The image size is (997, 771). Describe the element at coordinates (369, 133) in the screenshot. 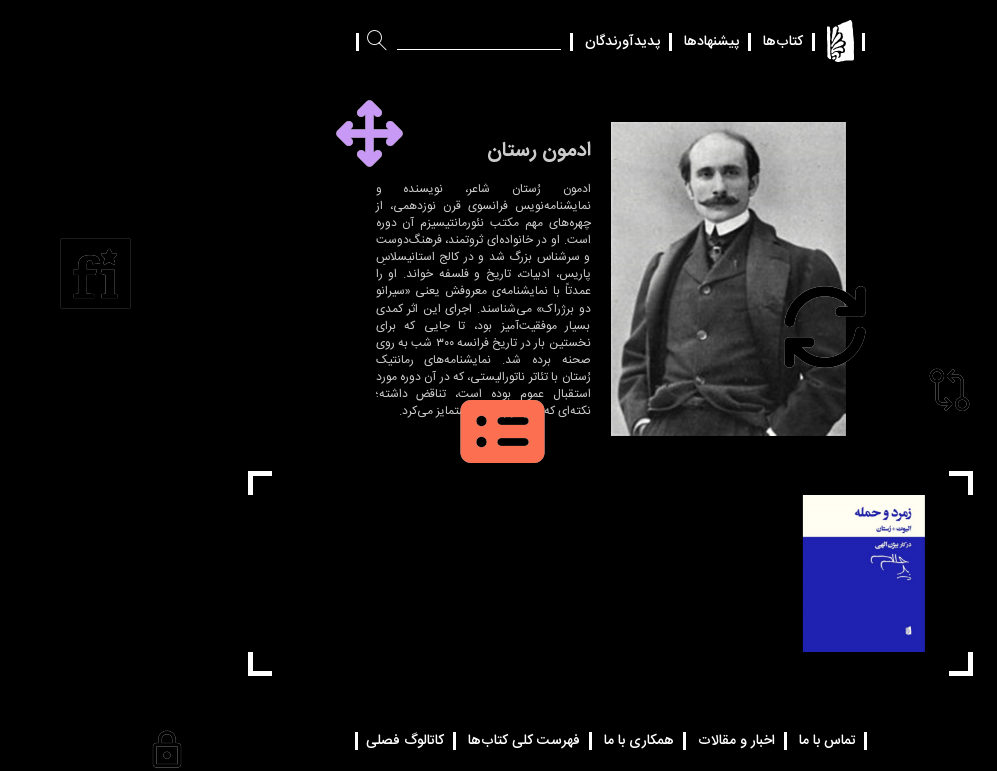

I see `move or reposition an element` at that location.